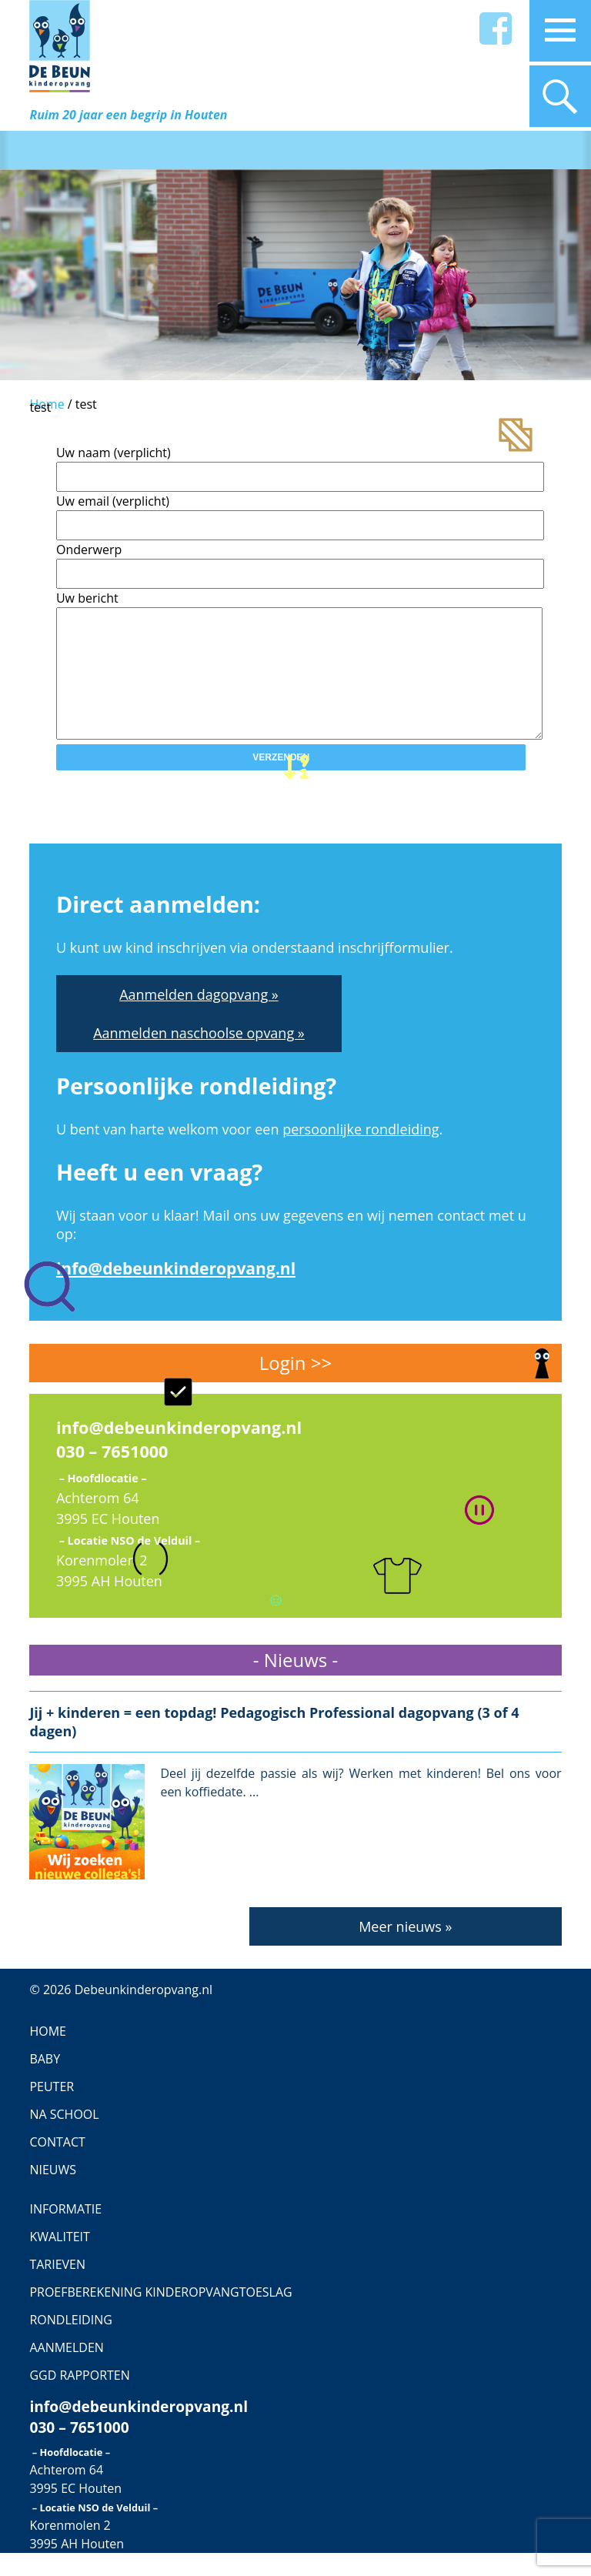 This screenshot has height=2576, width=591. Describe the element at coordinates (296, 767) in the screenshot. I see `sort numbers in descending order (9 to 1)` at that location.